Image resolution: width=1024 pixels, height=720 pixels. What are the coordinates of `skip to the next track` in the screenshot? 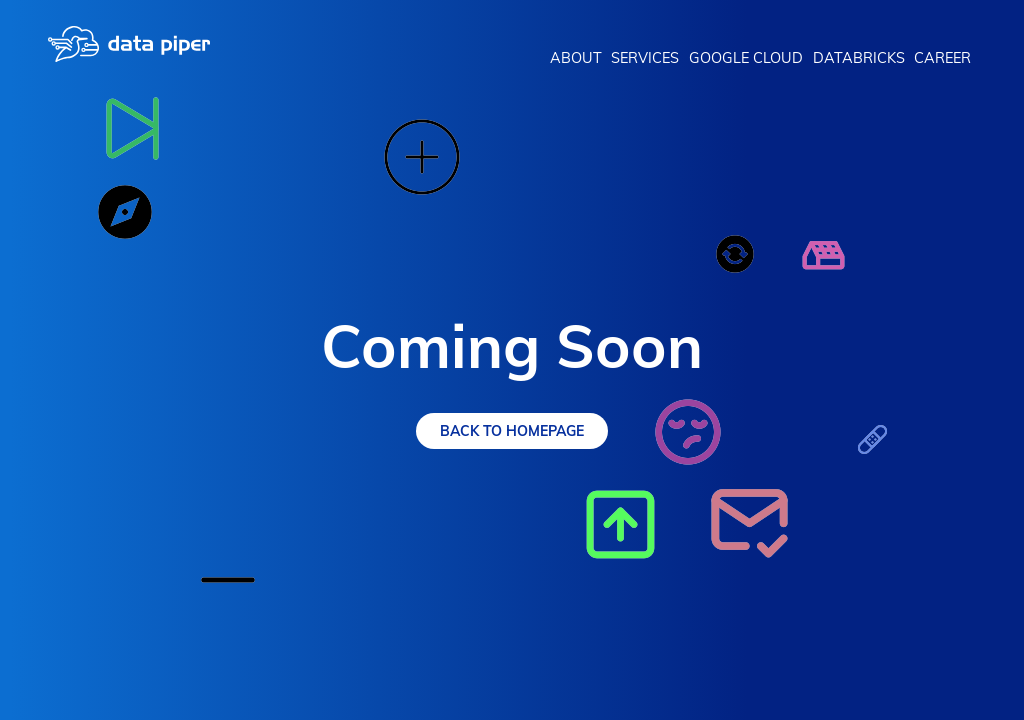 It's located at (132, 128).